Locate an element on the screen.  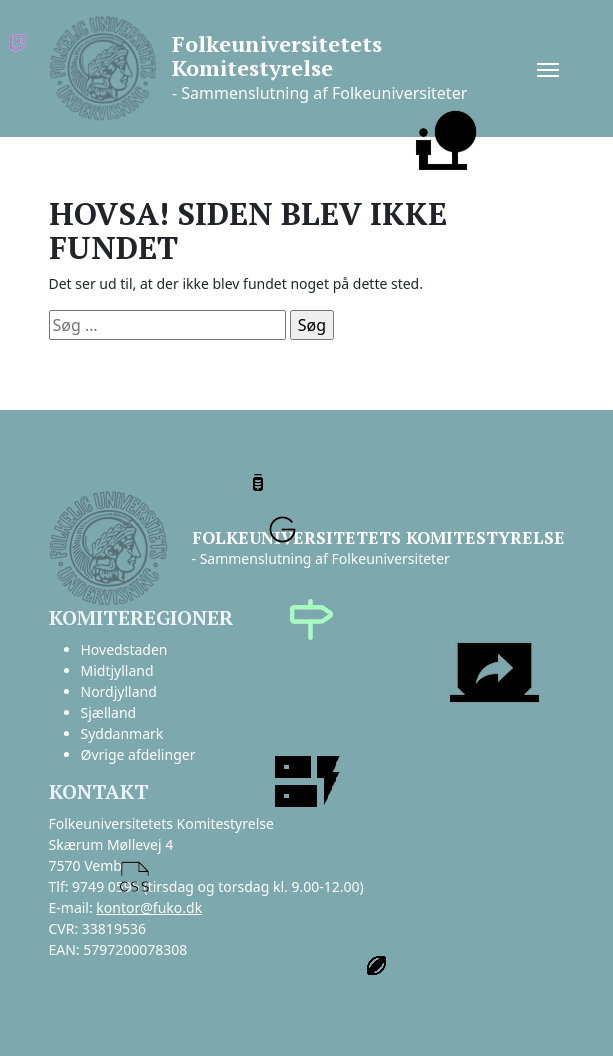
view stored grain or wheat inventory is located at coordinates (258, 483).